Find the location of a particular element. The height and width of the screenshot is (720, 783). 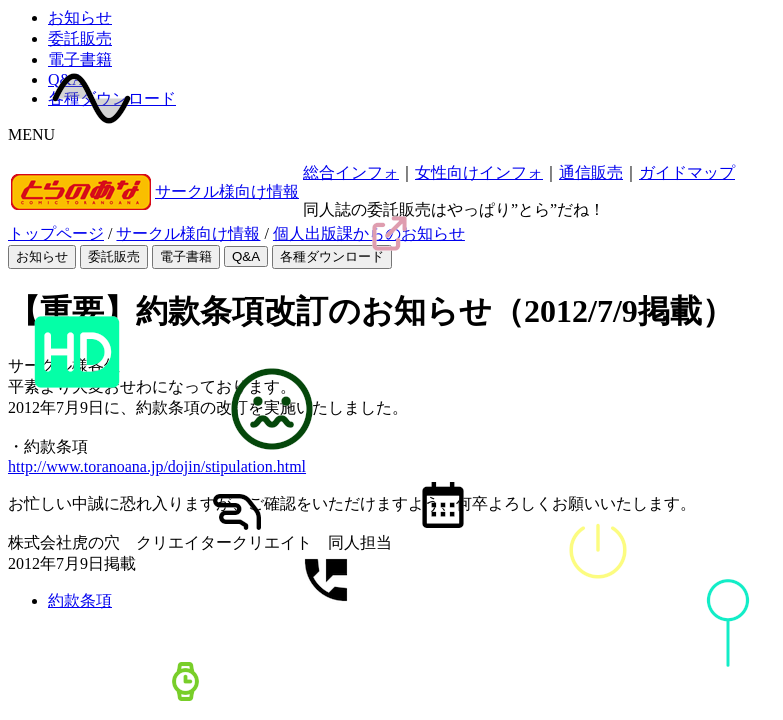

turn off or shut down the device is located at coordinates (598, 550).